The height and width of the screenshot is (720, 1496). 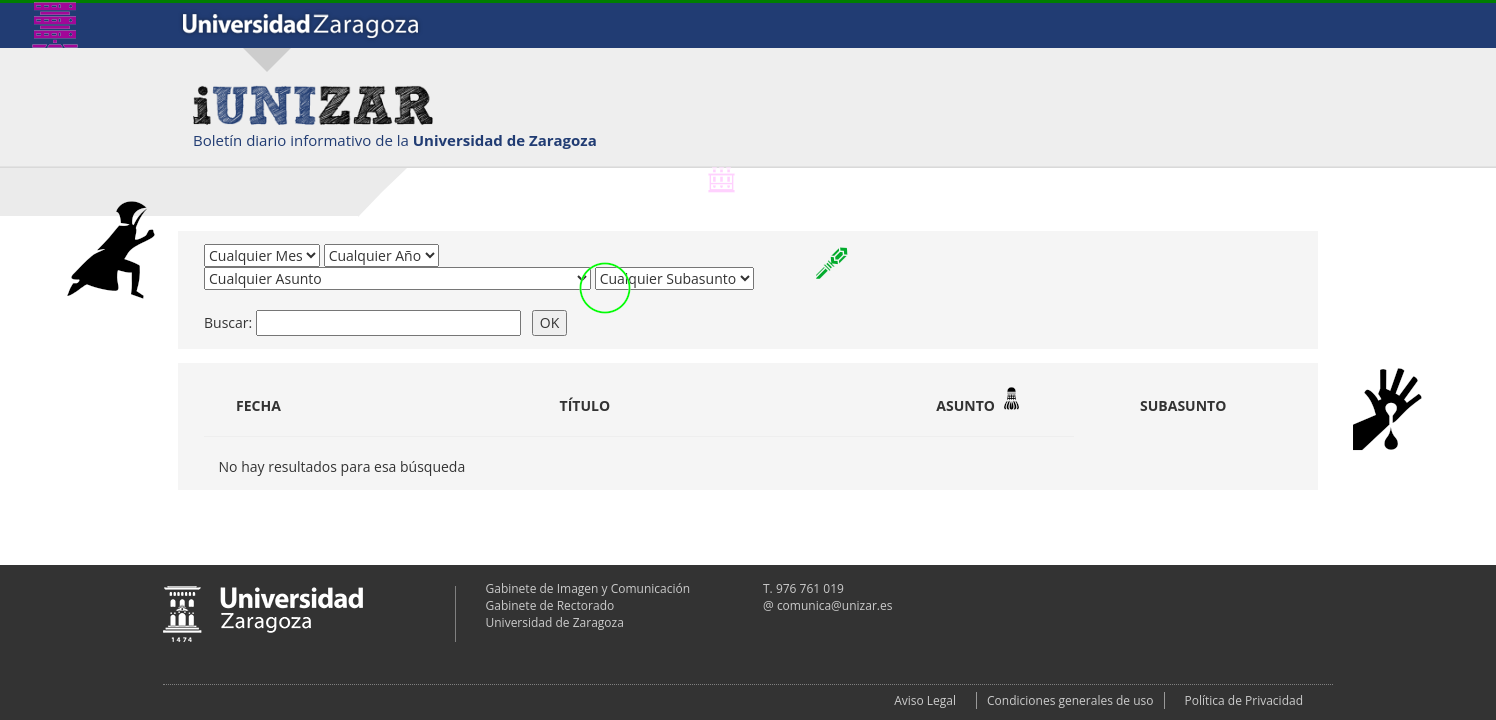 What do you see at coordinates (55, 25) in the screenshot?
I see `access server management settings` at bounding box center [55, 25].